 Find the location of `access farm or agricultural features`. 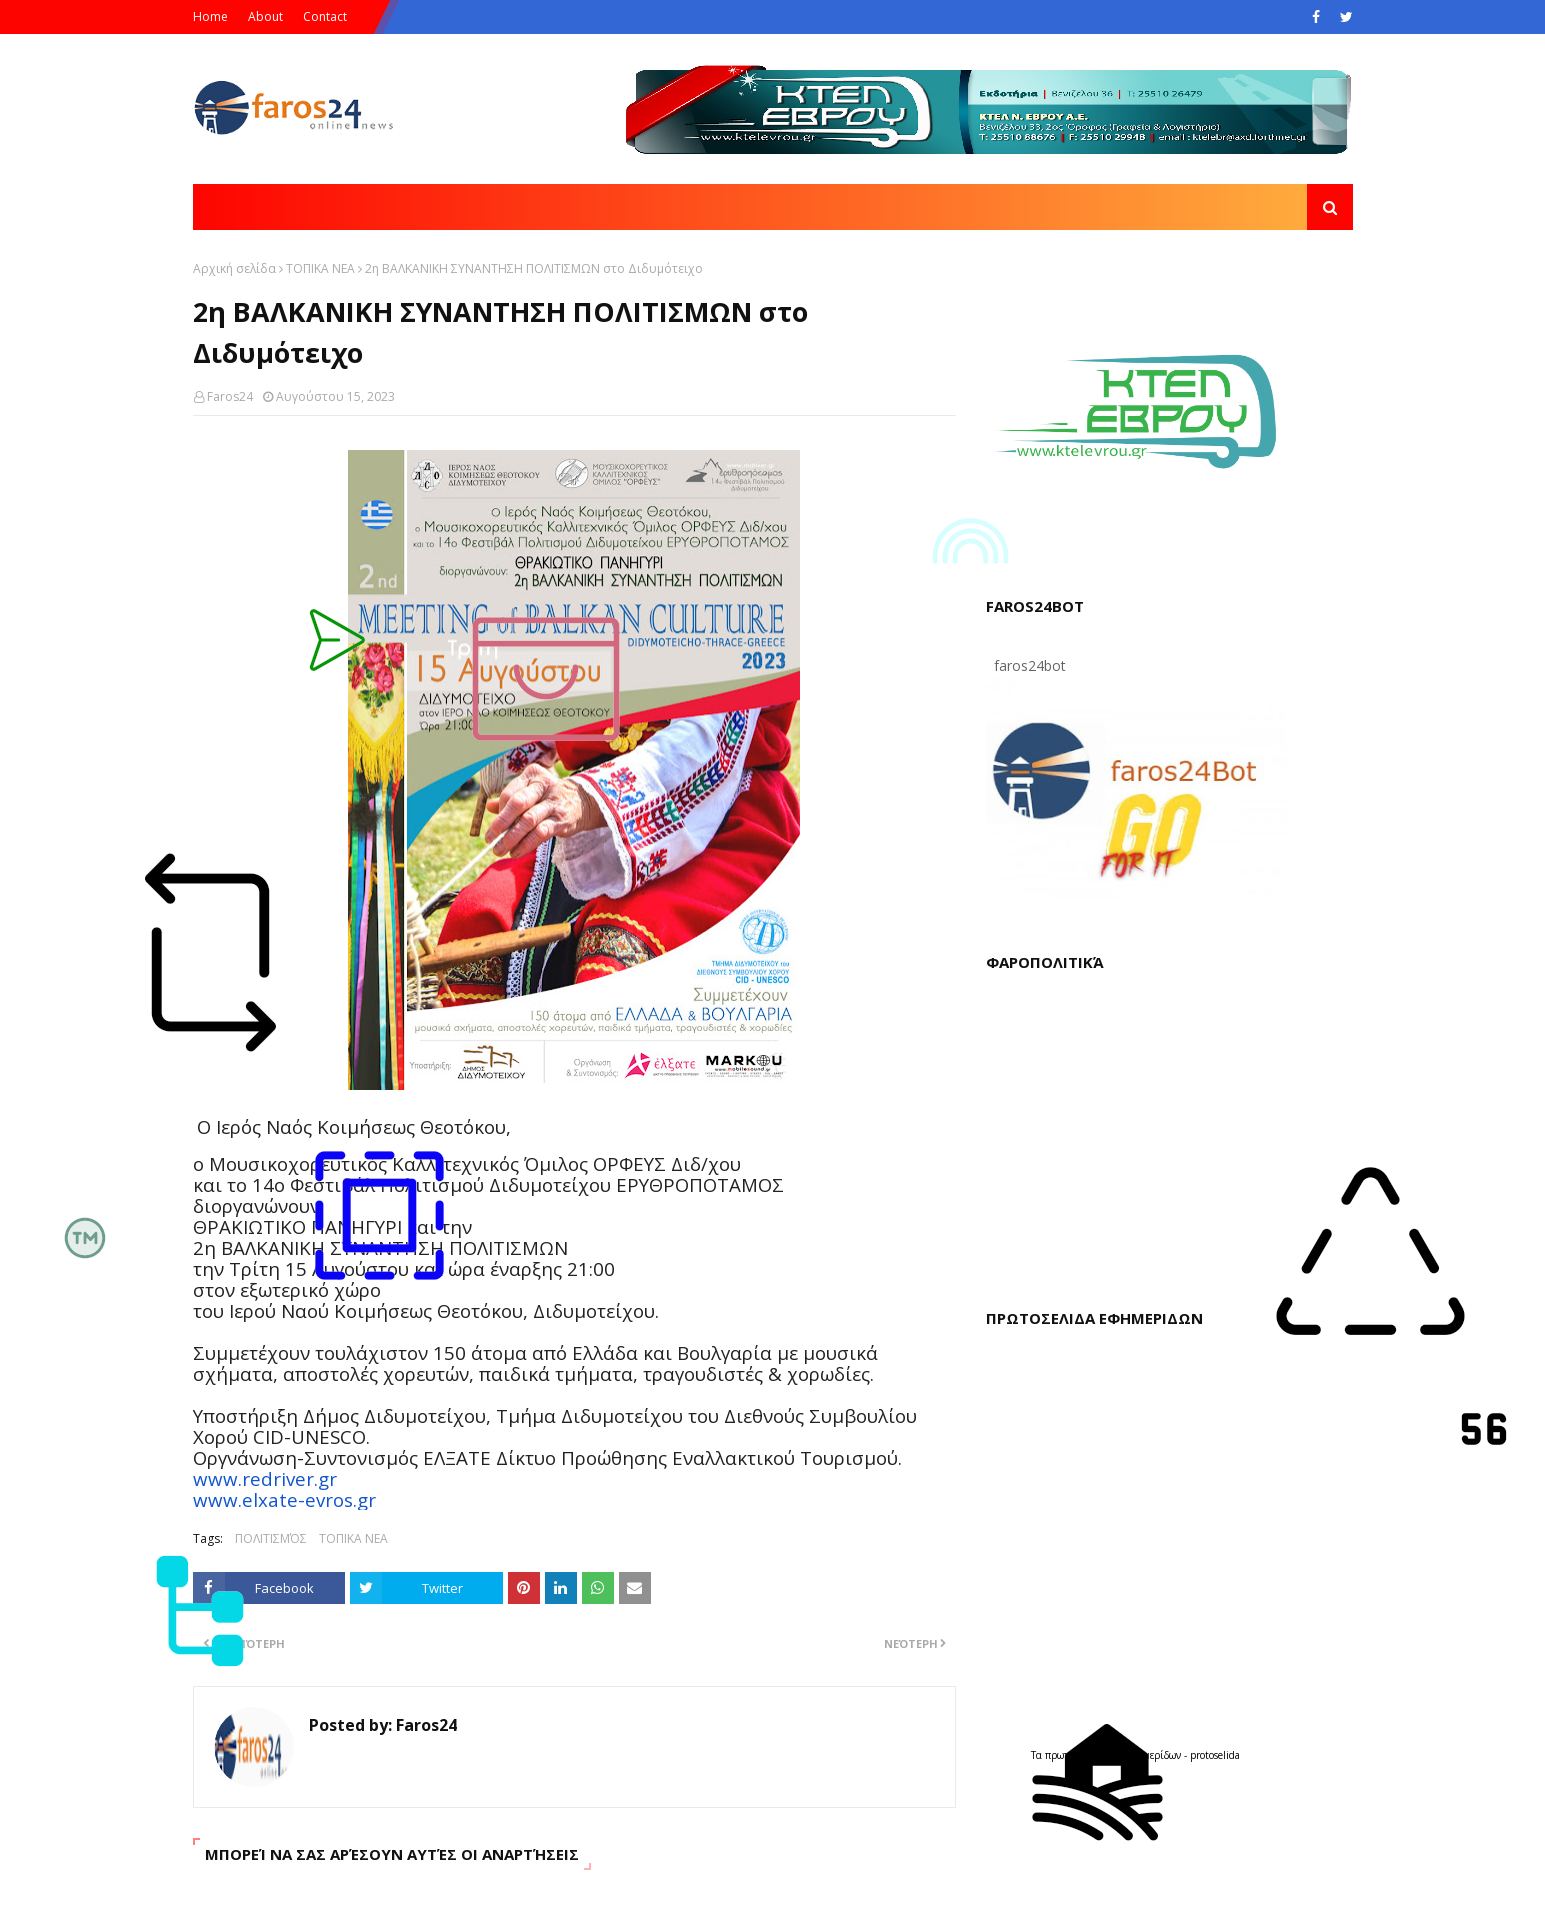

access farm or agricultural features is located at coordinates (1097, 1784).